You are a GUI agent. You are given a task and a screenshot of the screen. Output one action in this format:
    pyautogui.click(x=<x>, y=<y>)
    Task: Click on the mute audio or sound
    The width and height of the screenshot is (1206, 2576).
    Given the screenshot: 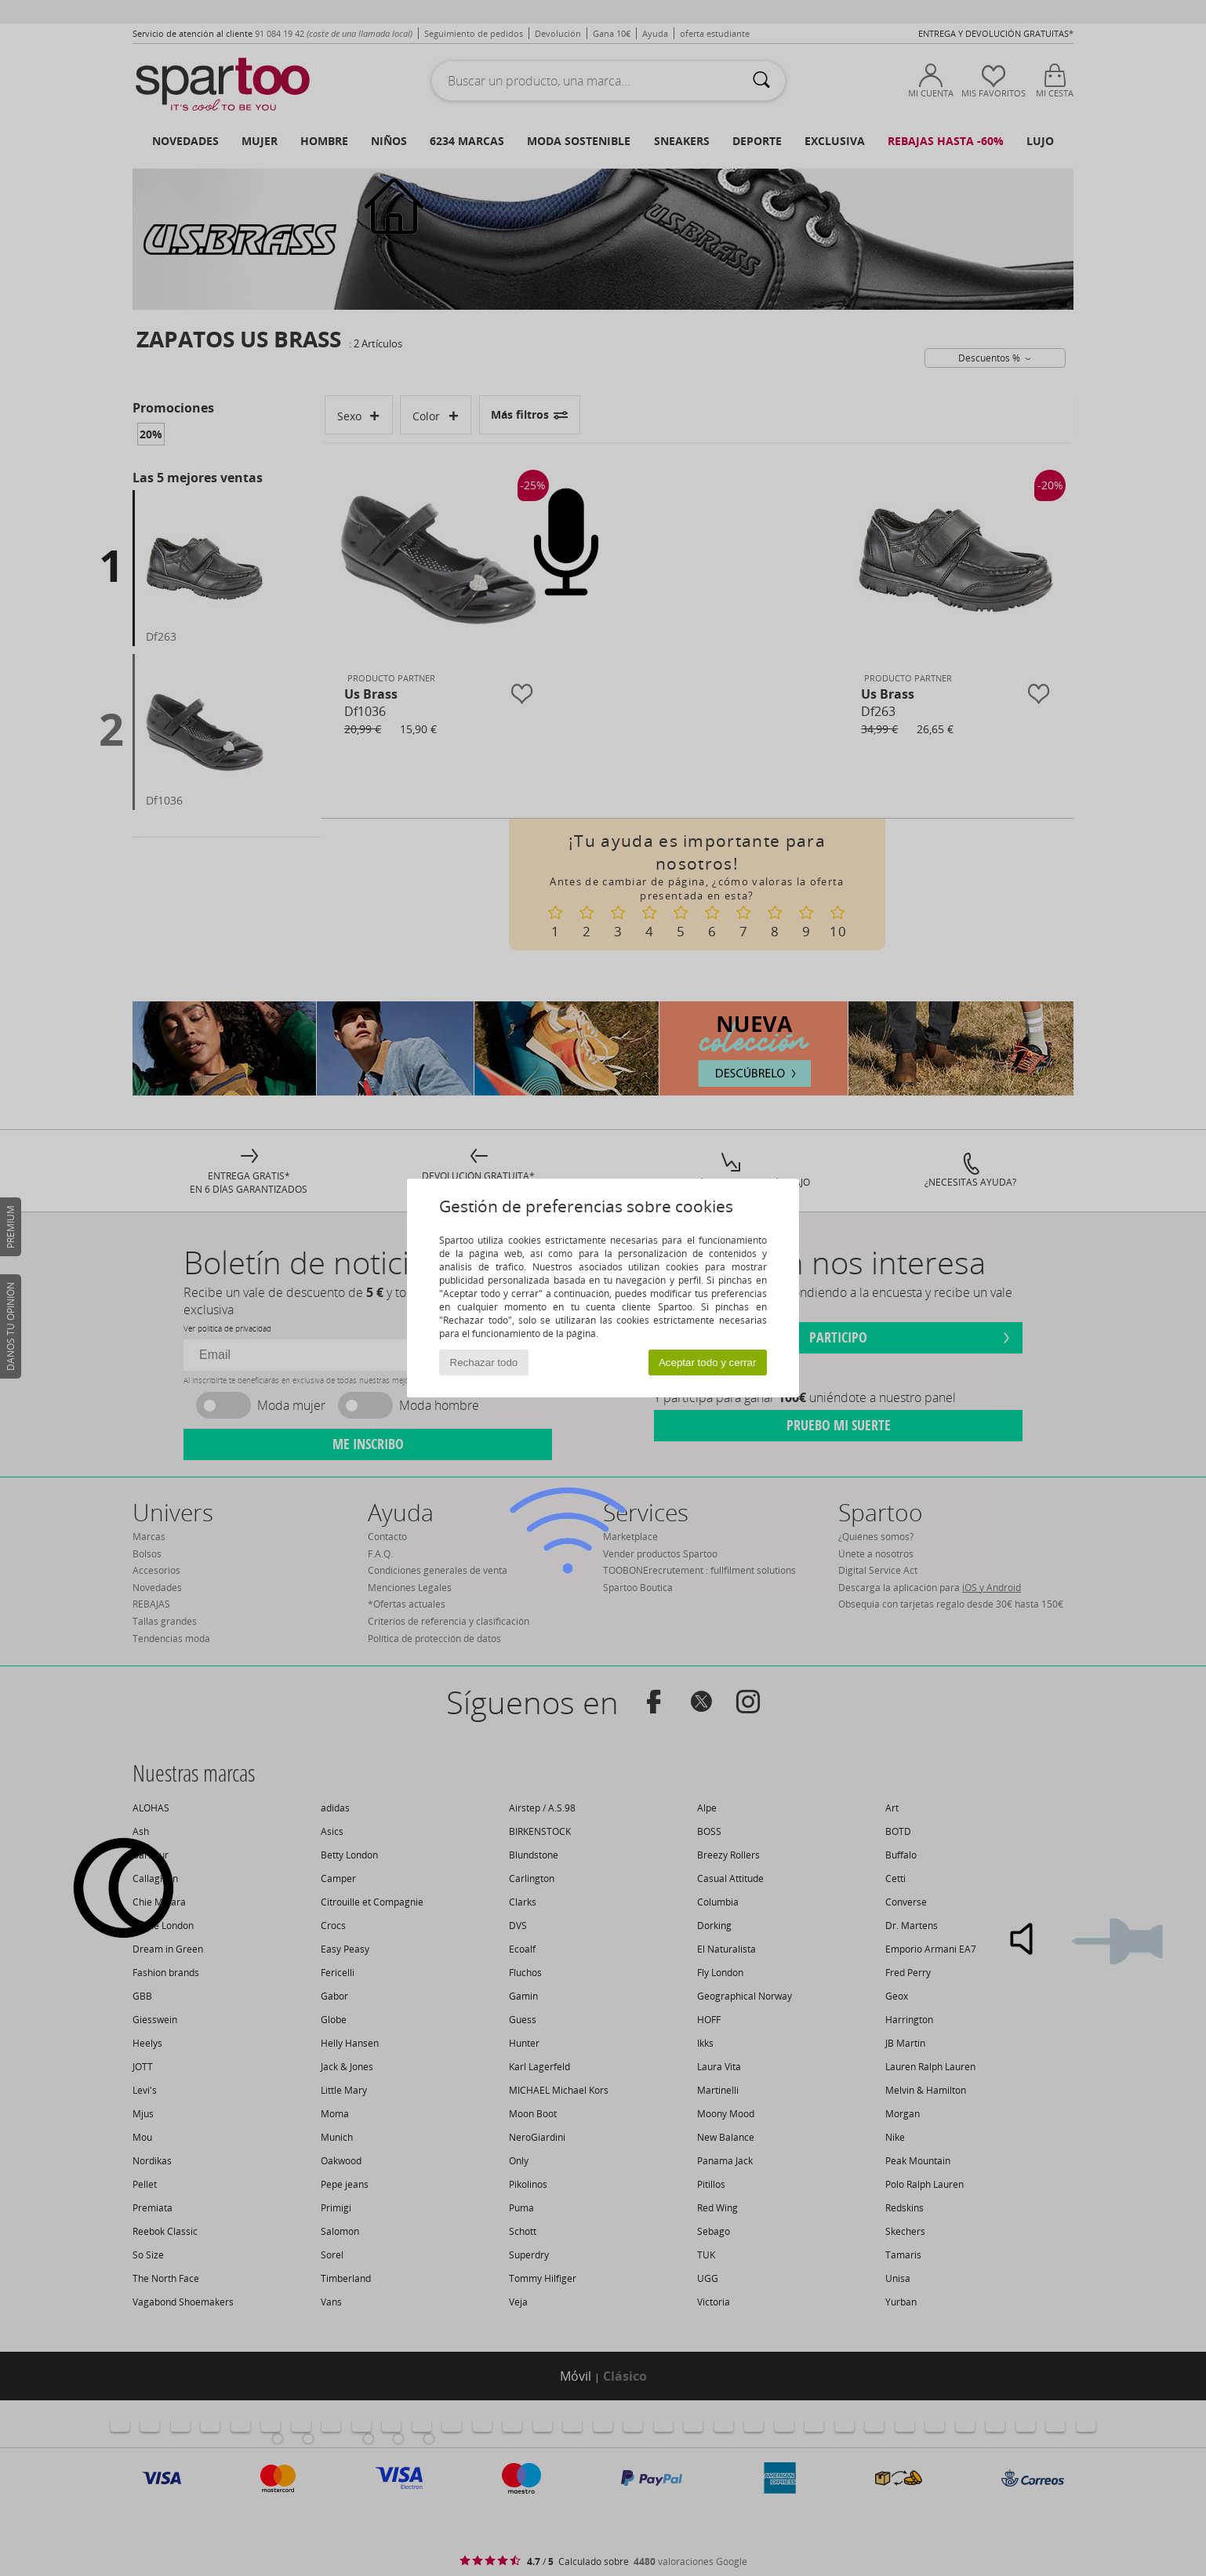 What is the action you would take?
    pyautogui.click(x=1021, y=1938)
    